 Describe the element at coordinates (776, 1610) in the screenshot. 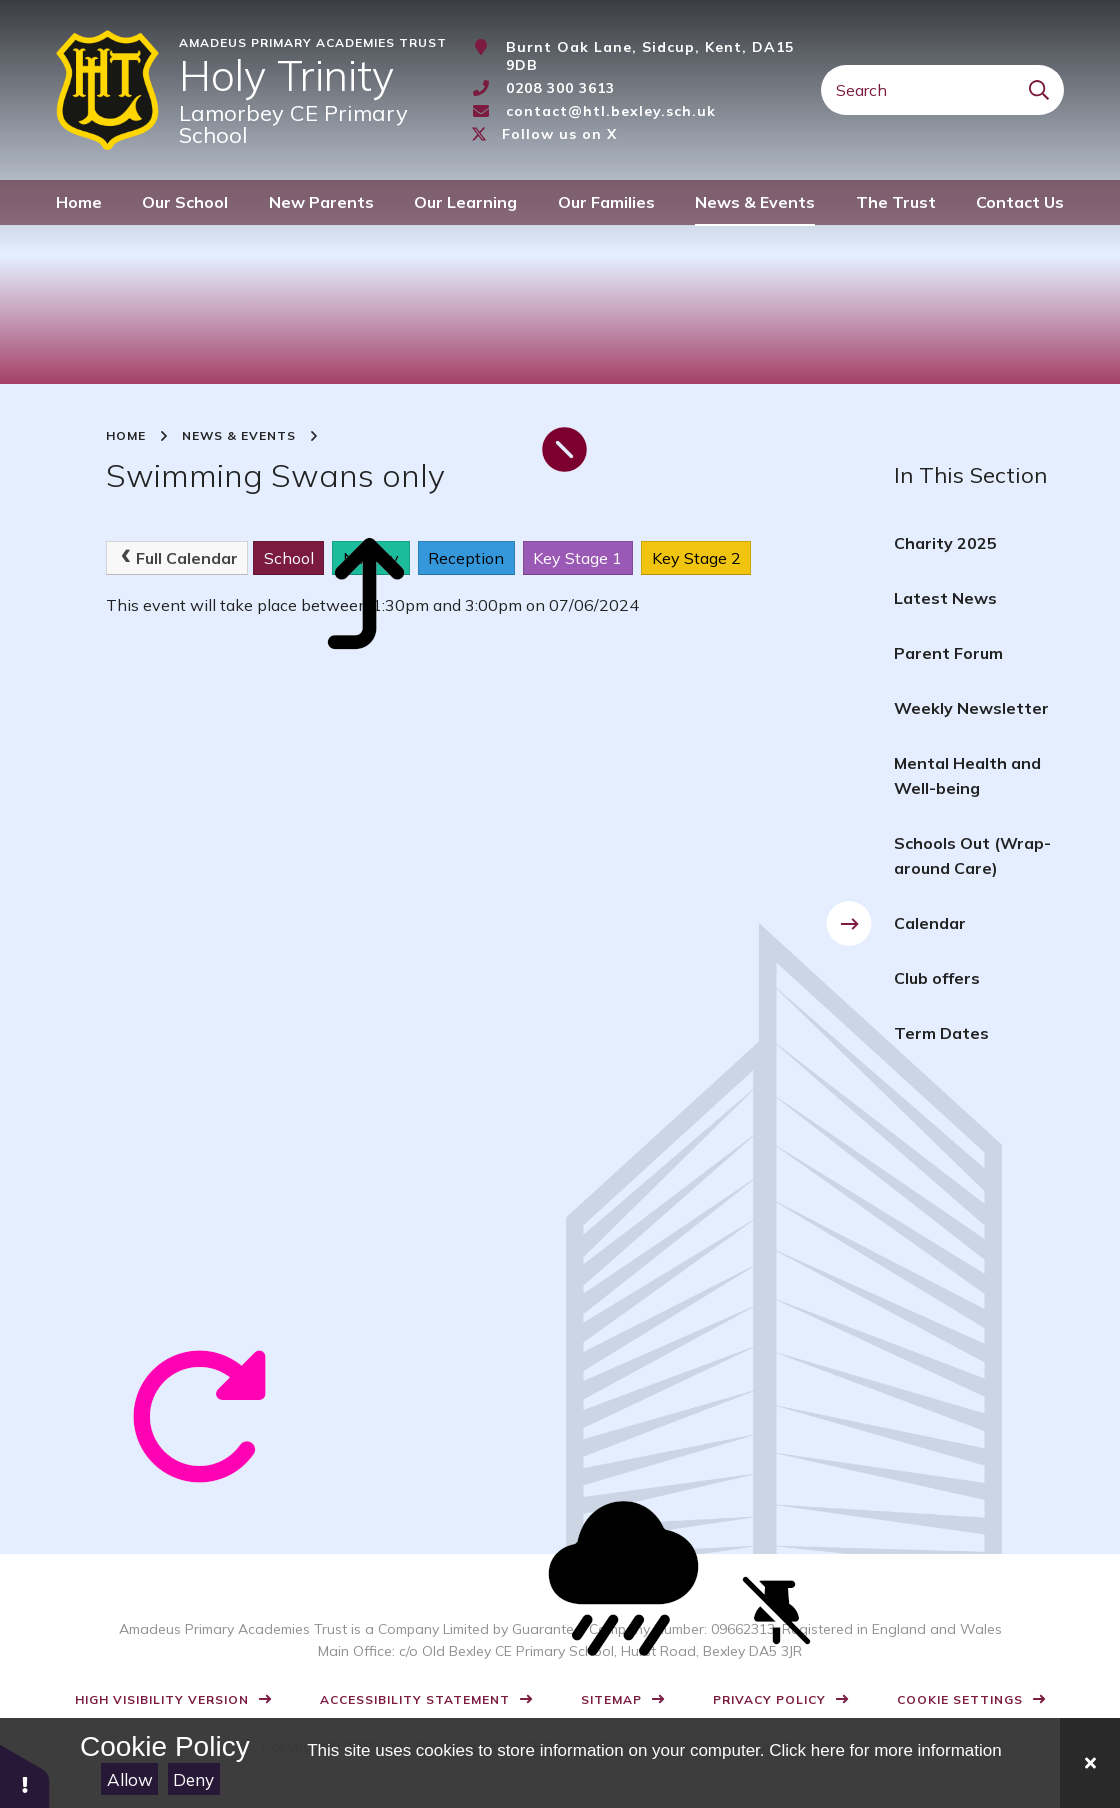

I see `unpin this item` at that location.